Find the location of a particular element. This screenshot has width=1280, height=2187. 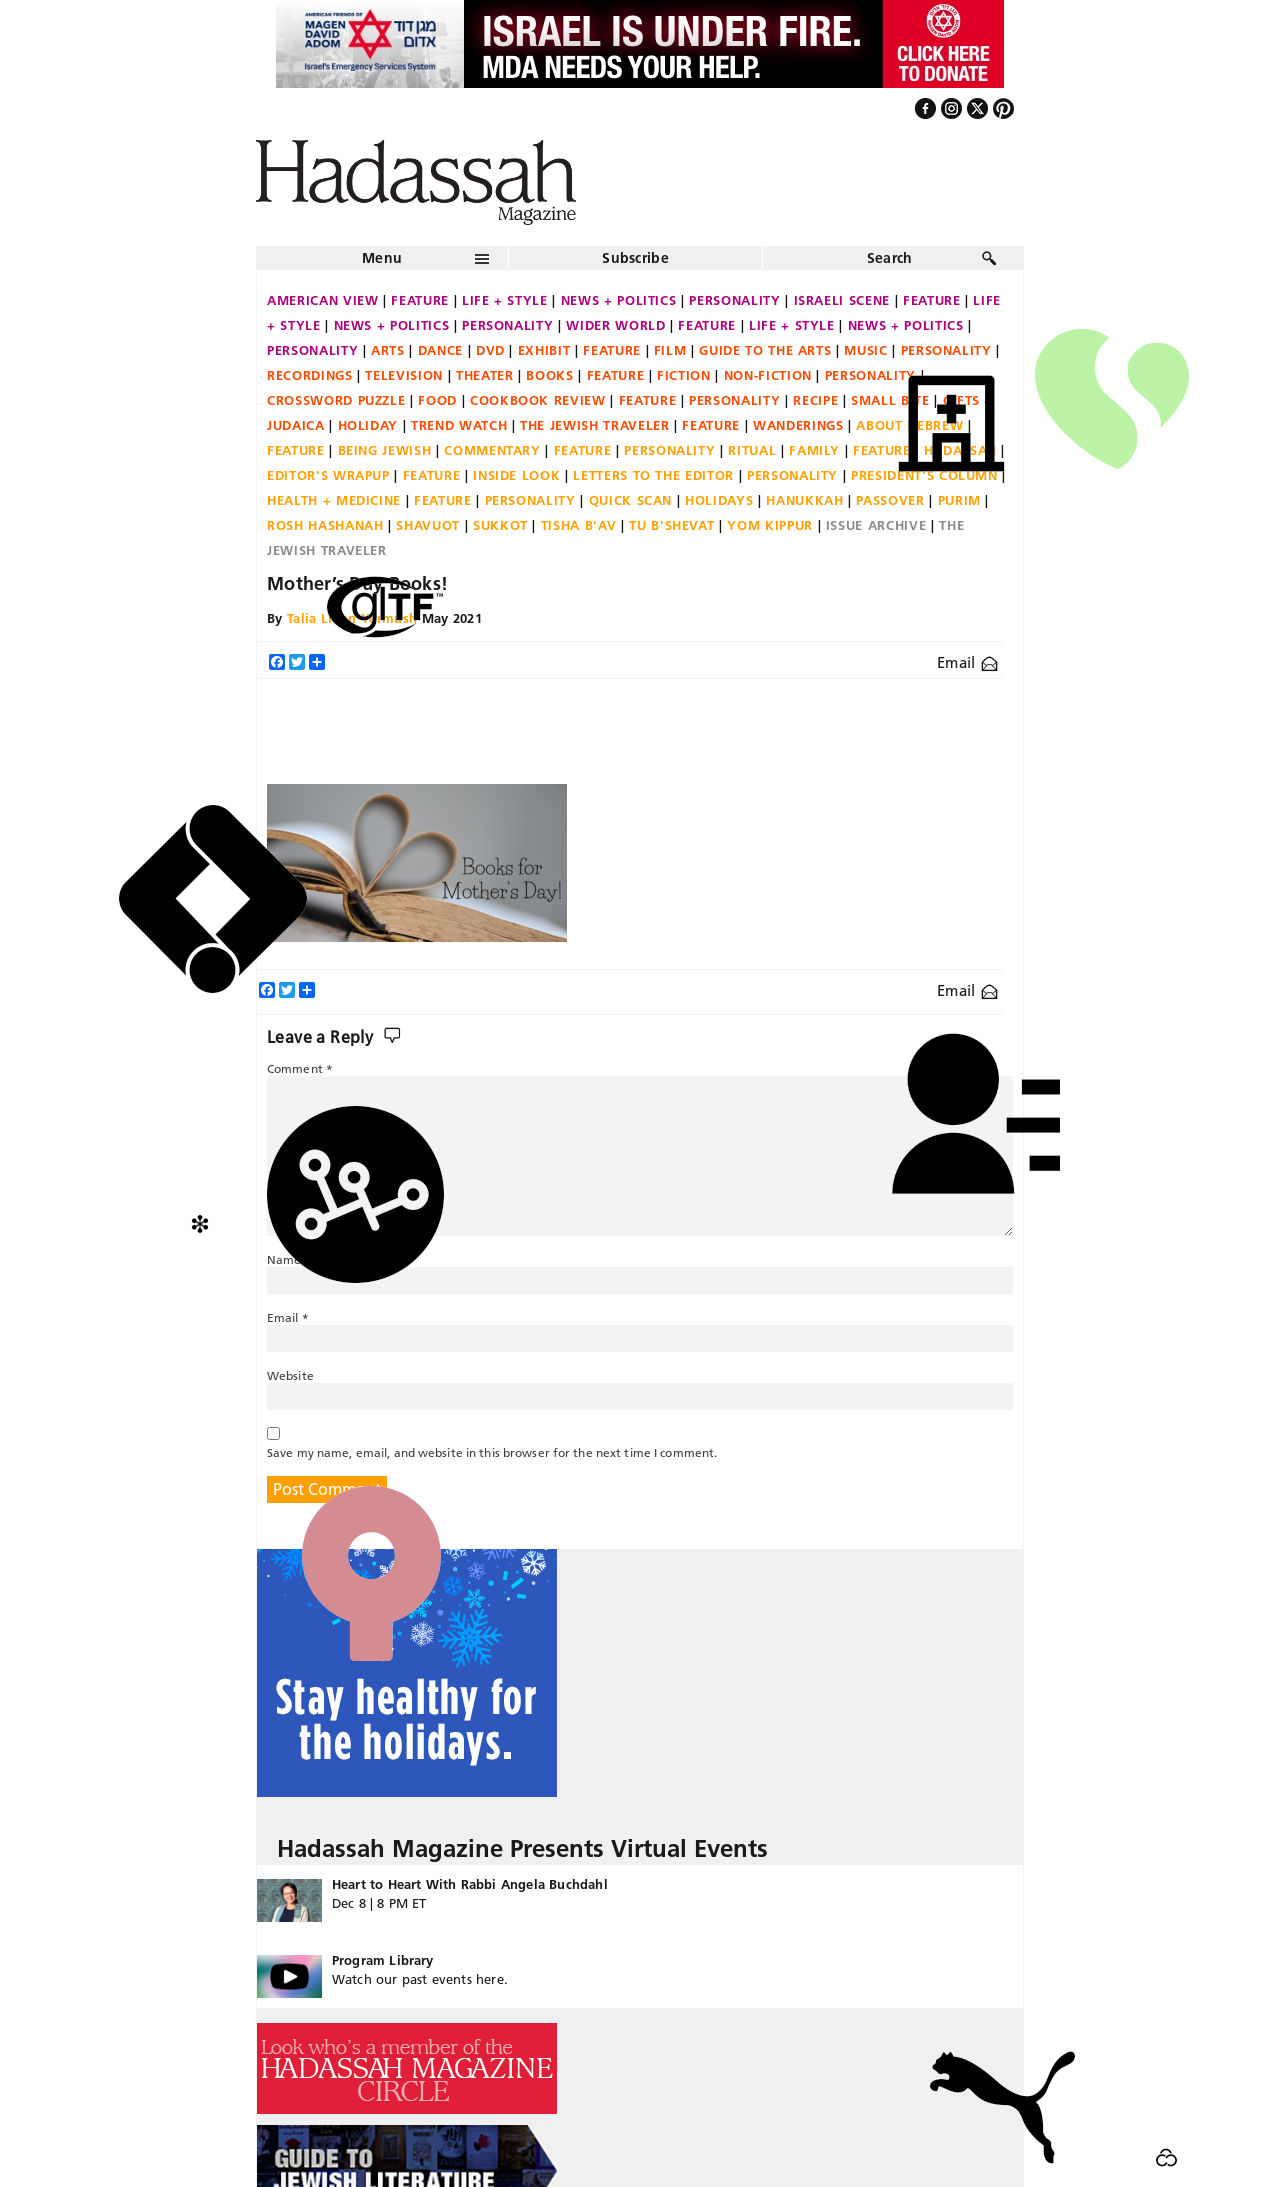

open sourcetree git client is located at coordinates (371, 1573).